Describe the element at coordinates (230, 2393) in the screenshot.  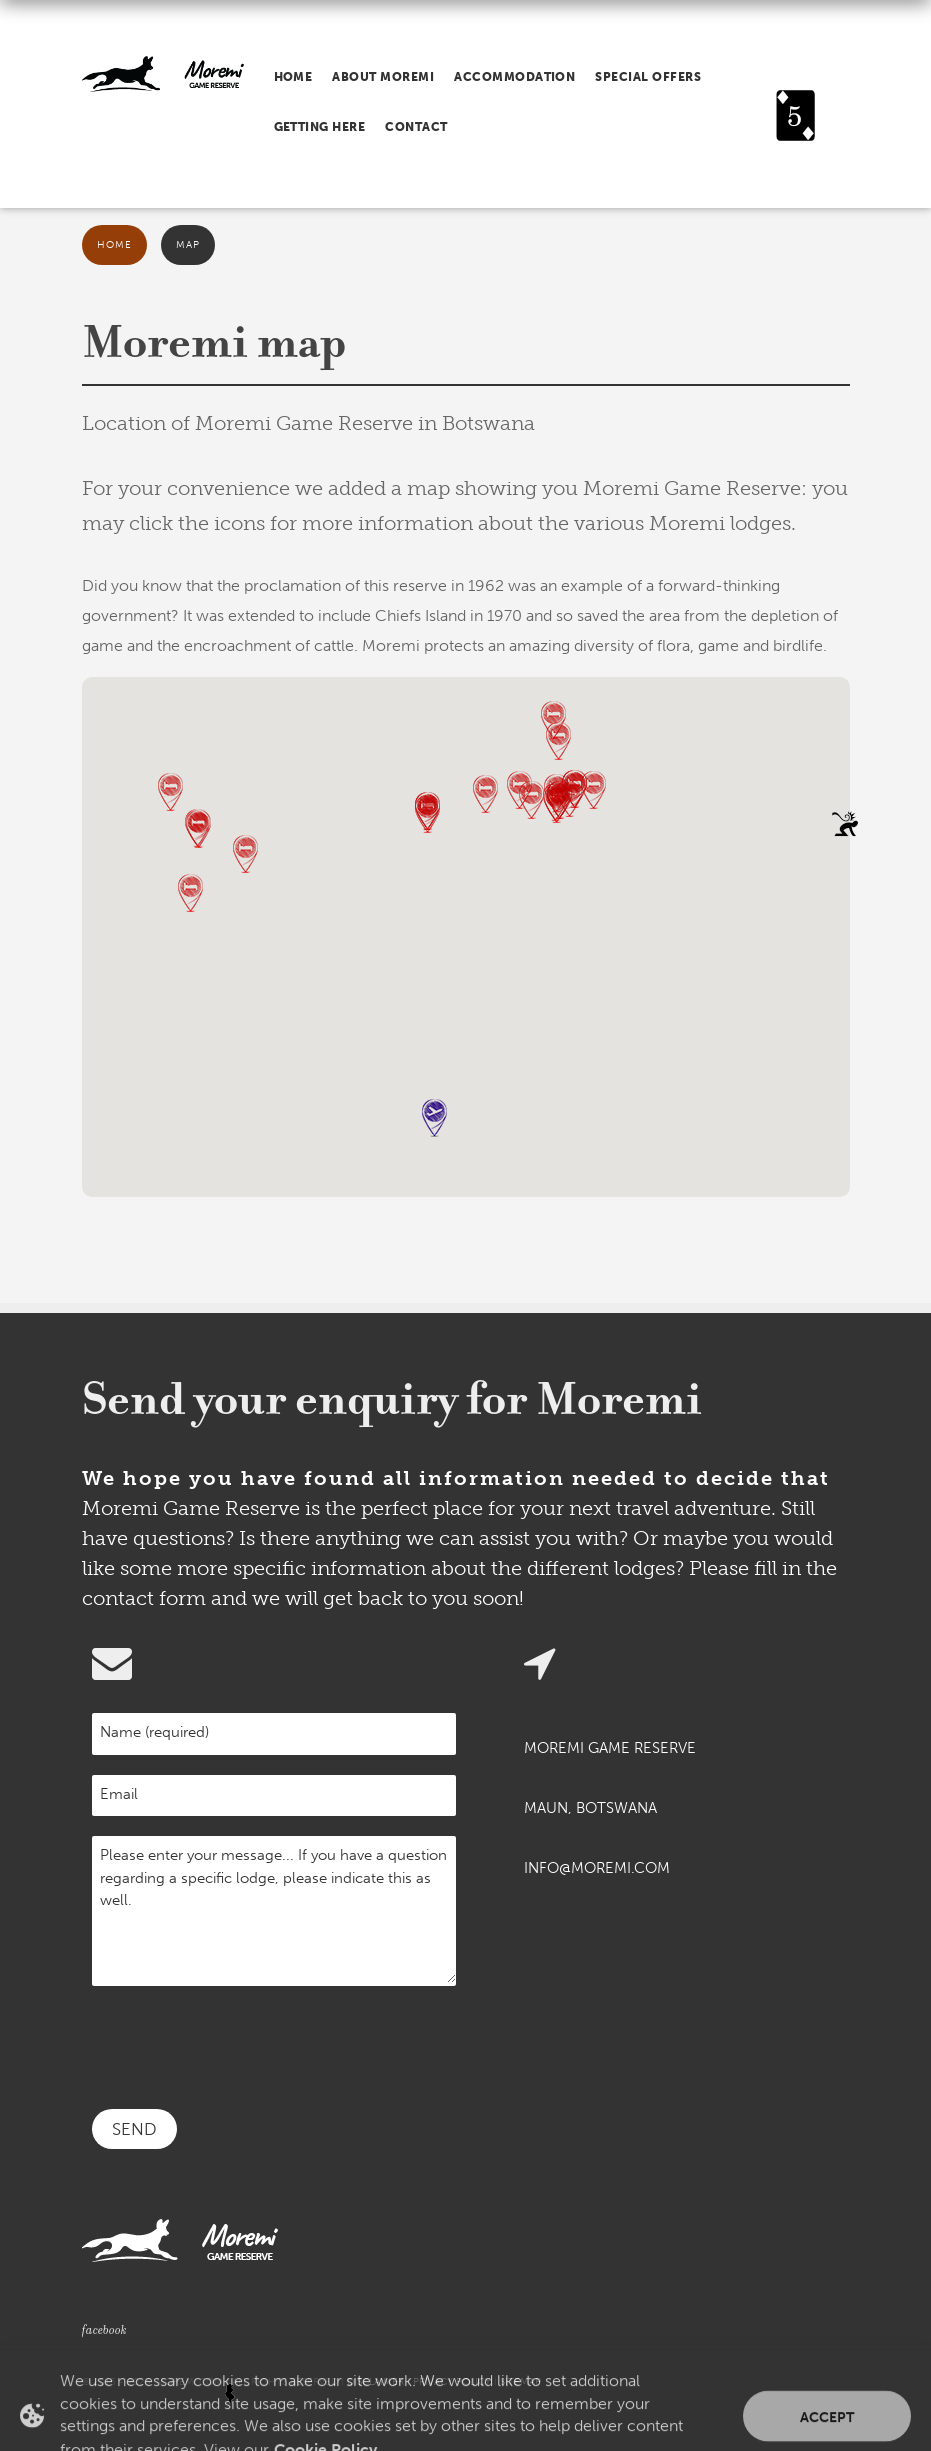
I see `select tunisia as your country or region` at that location.